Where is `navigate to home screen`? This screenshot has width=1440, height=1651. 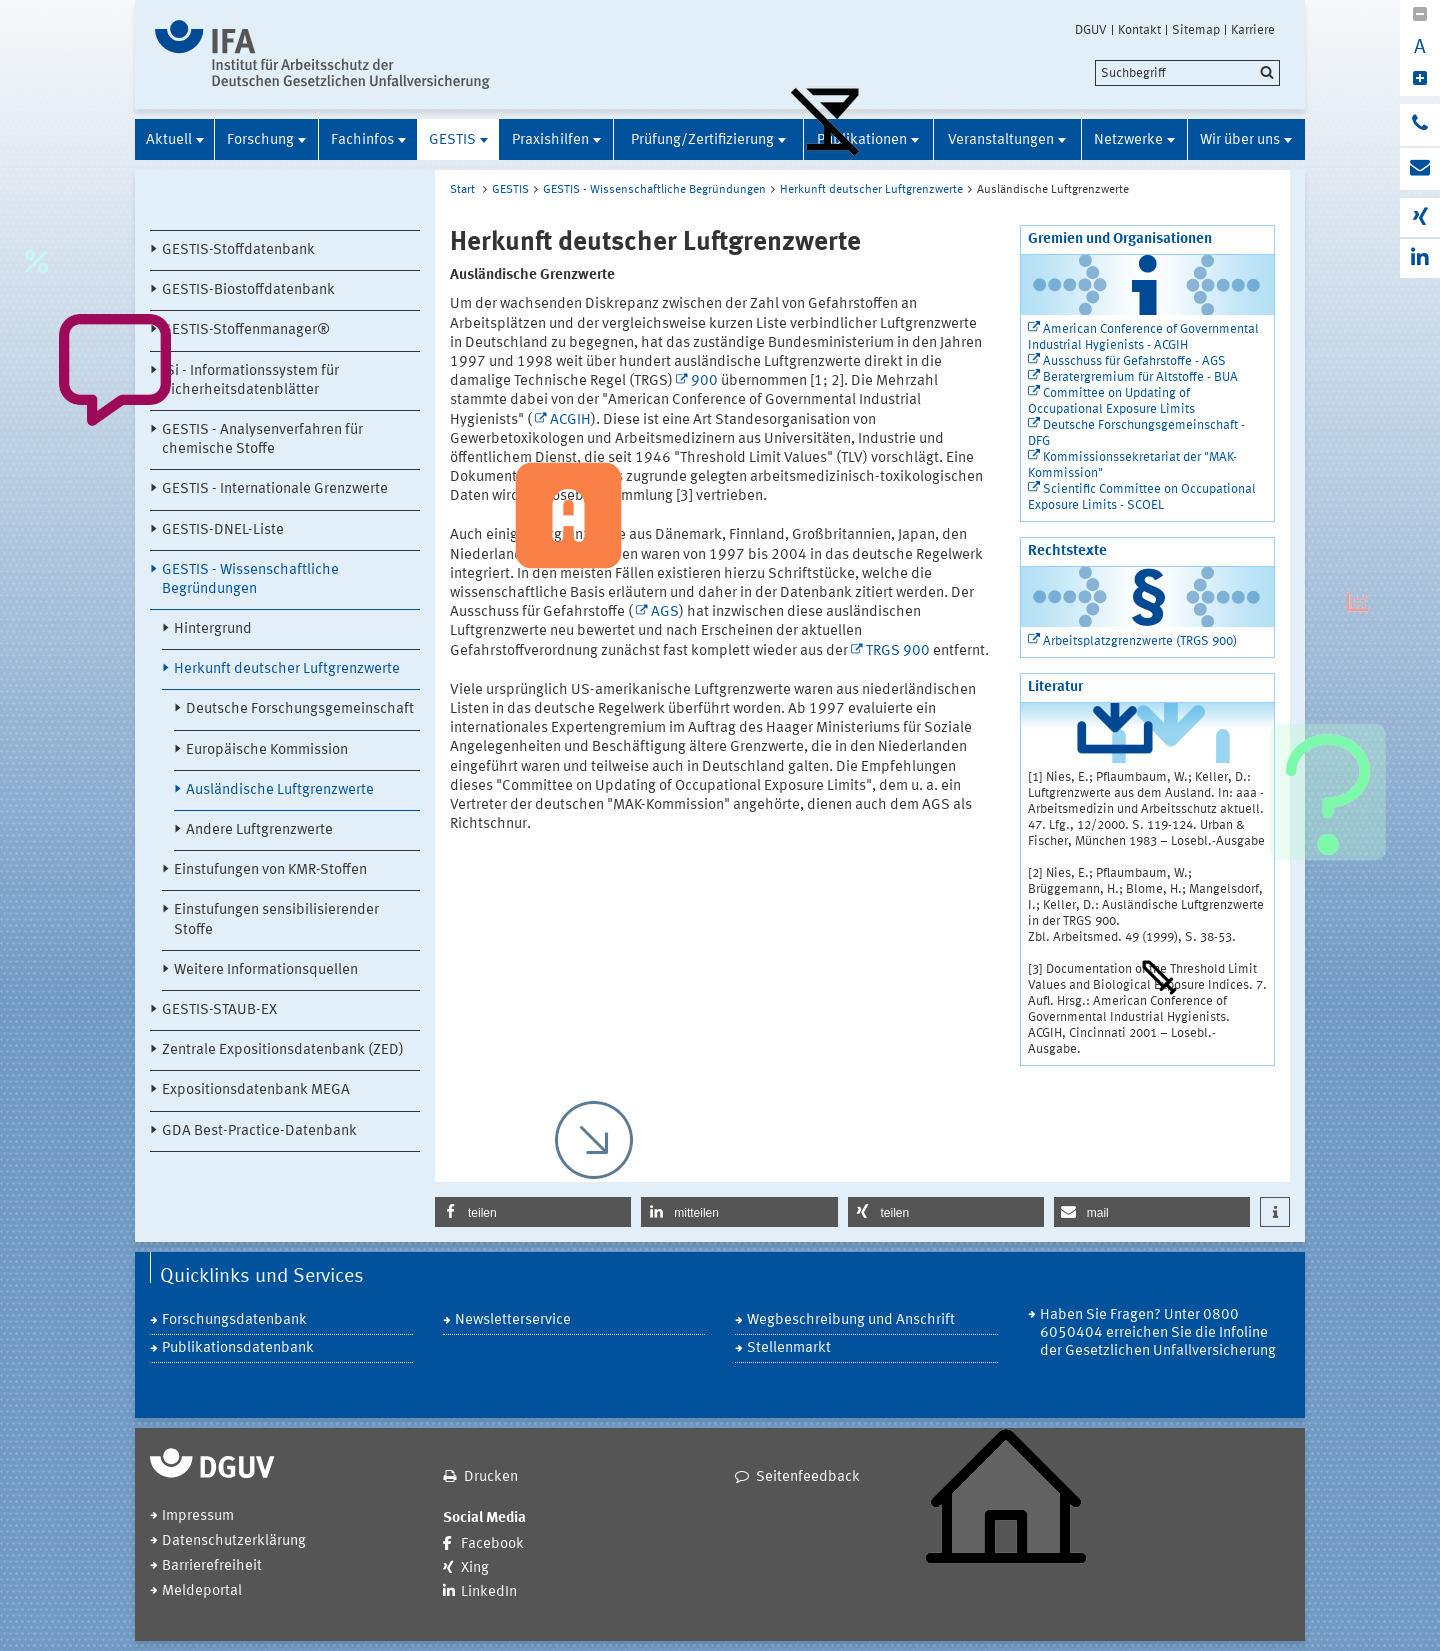
navigate to home screen is located at coordinates (1006, 1499).